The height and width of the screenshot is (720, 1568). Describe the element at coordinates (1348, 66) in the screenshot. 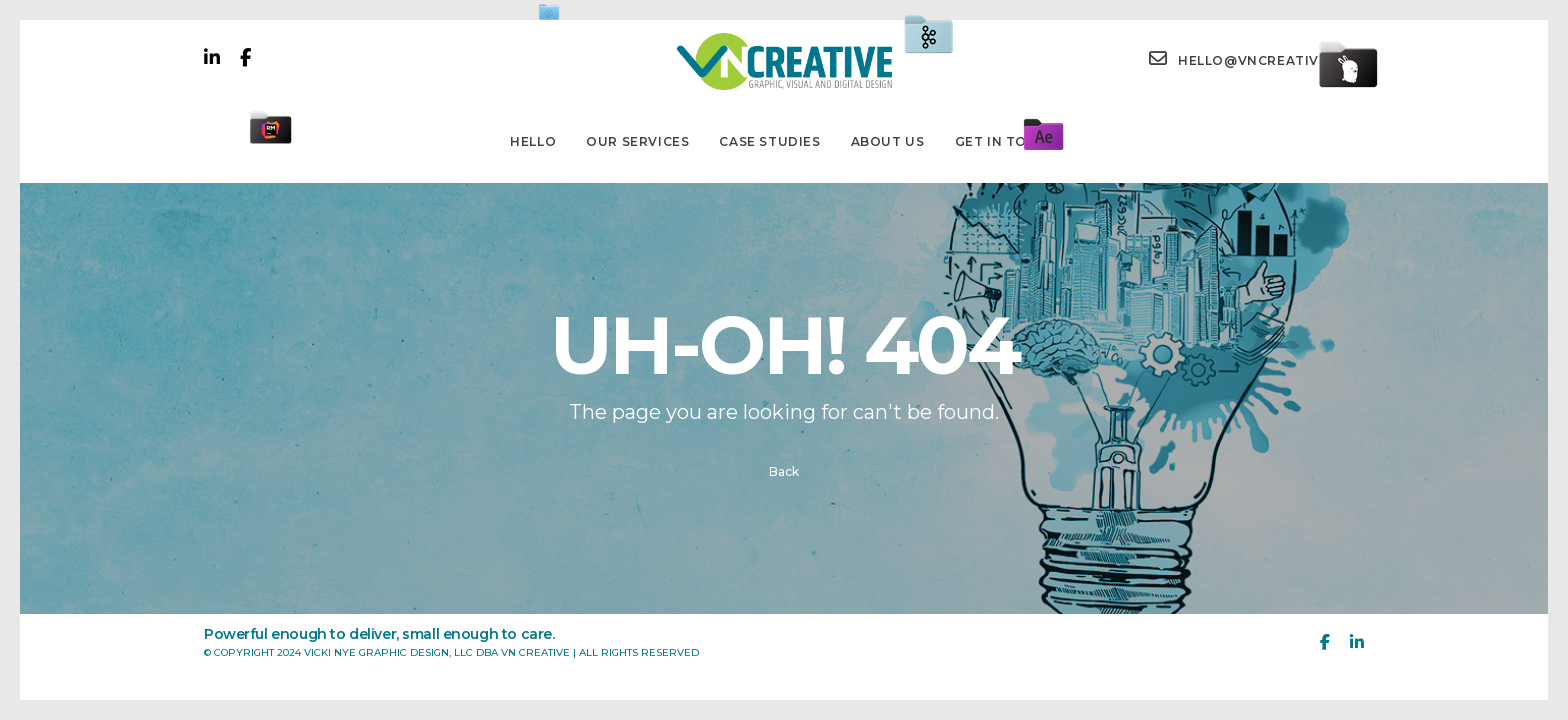

I see `folder containing Plan 9 operating system files` at that location.